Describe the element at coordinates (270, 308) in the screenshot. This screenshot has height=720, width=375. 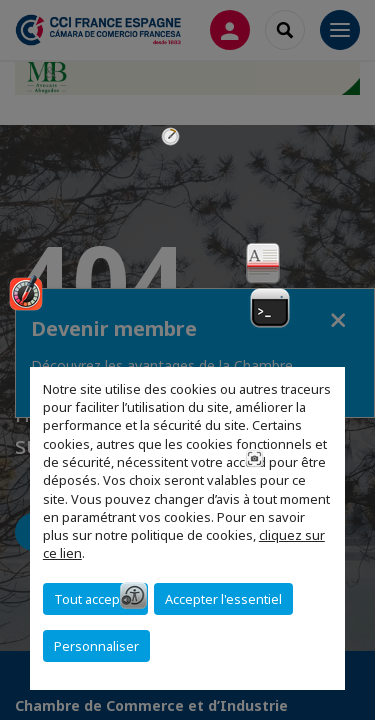
I see `open yakuake drop-down terminal` at that location.